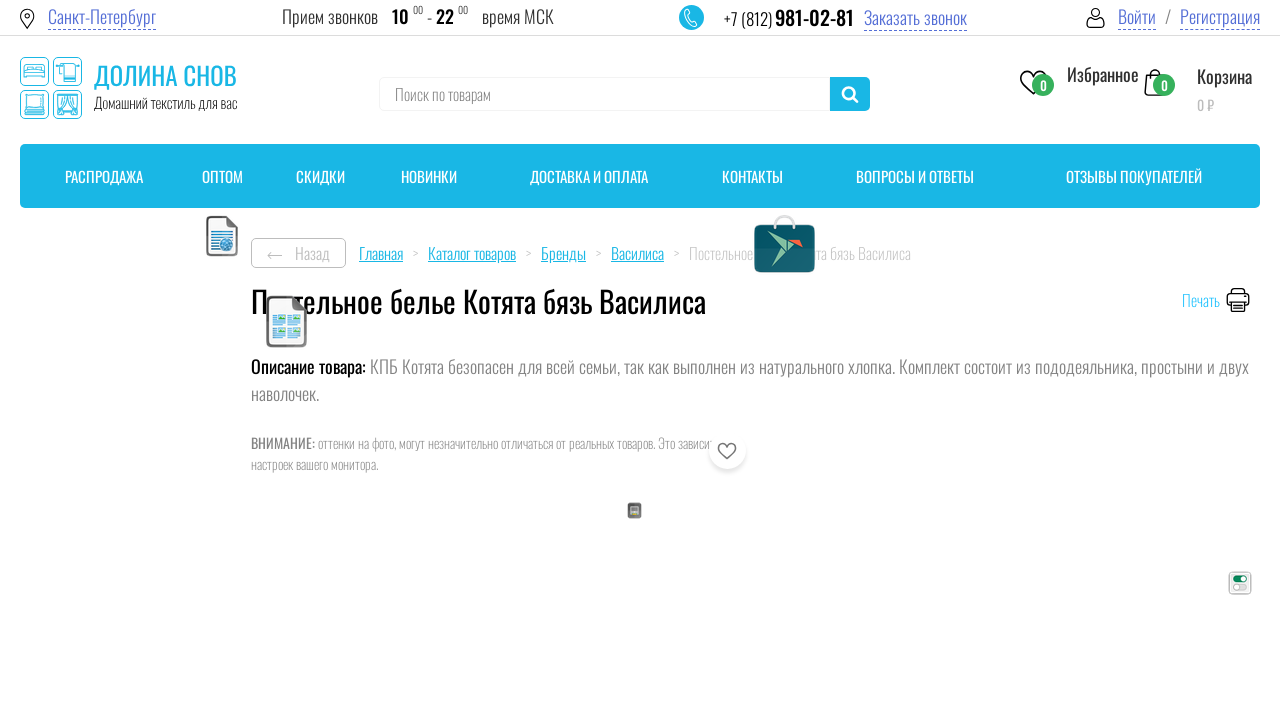 Image resolution: width=1280 pixels, height=720 pixels. What do you see at coordinates (222, 236) in the screenshot?
I see `libreoffice web template document file` at bounding box center [222, 236].